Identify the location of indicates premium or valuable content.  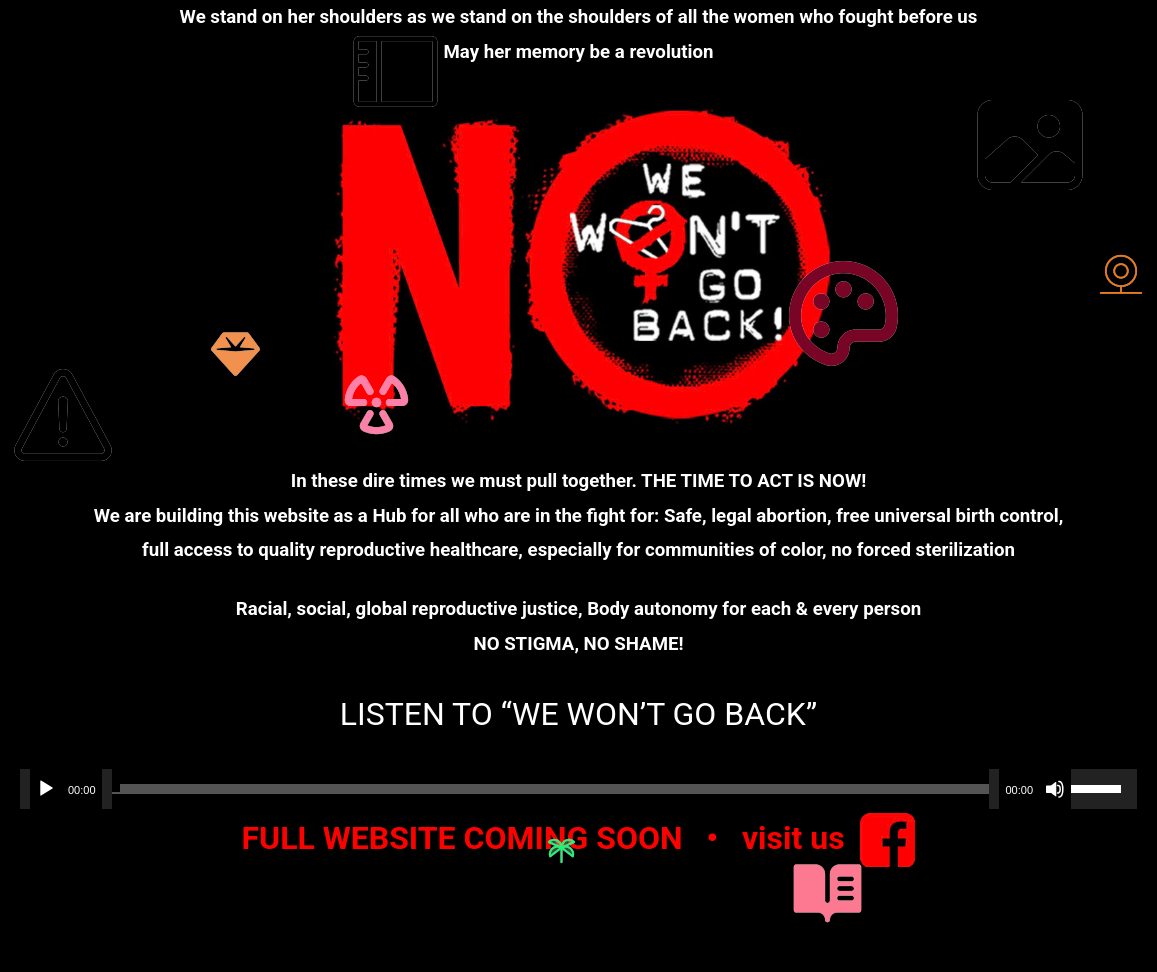
(235, 354).